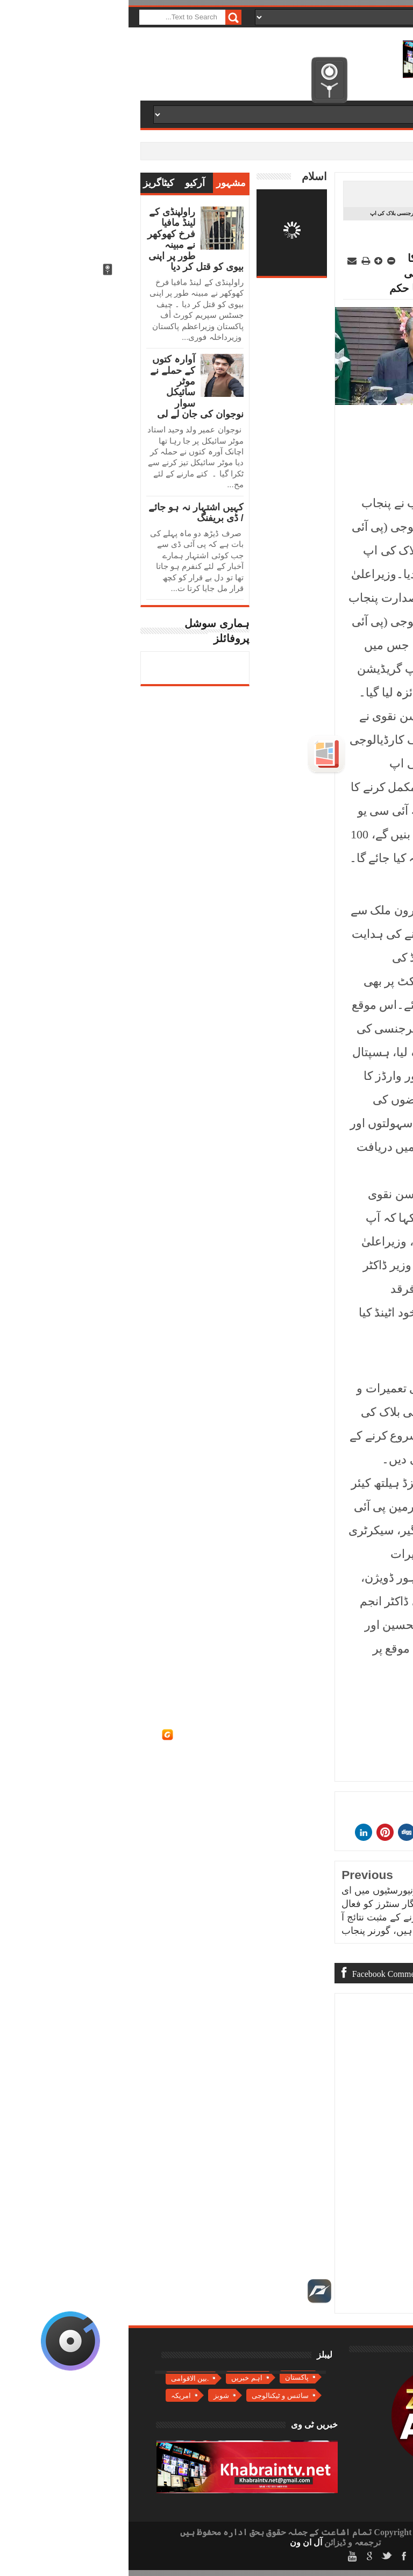 This screenshot has width=413, height=2576. Describe the element at coordinates (326, 754) in the screenshot. I see `open komikku manga reader app` at that location.